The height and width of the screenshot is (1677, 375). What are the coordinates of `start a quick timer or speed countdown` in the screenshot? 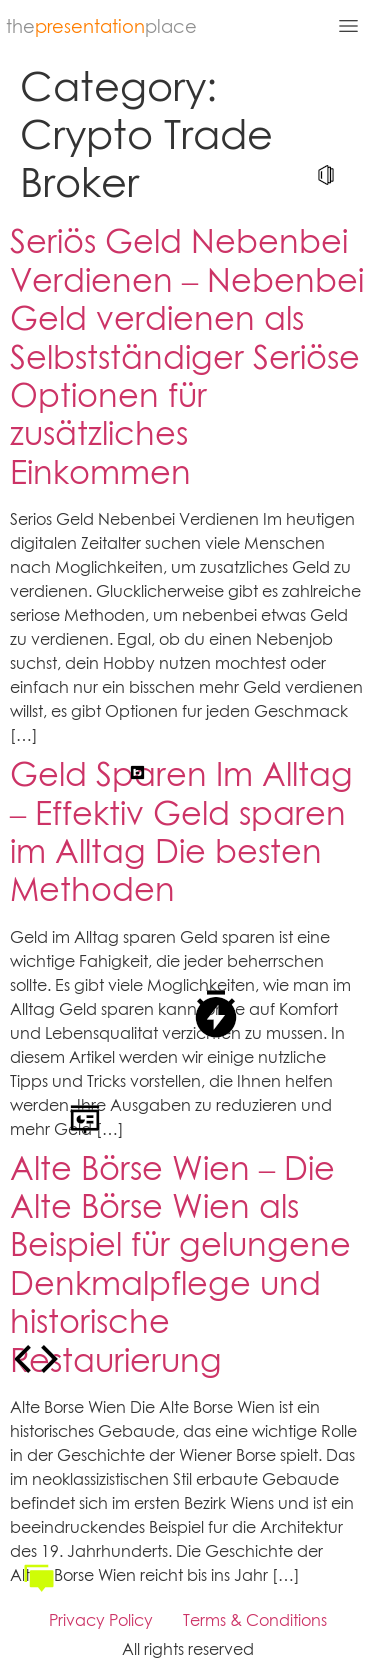 It's located at (216, 1015).